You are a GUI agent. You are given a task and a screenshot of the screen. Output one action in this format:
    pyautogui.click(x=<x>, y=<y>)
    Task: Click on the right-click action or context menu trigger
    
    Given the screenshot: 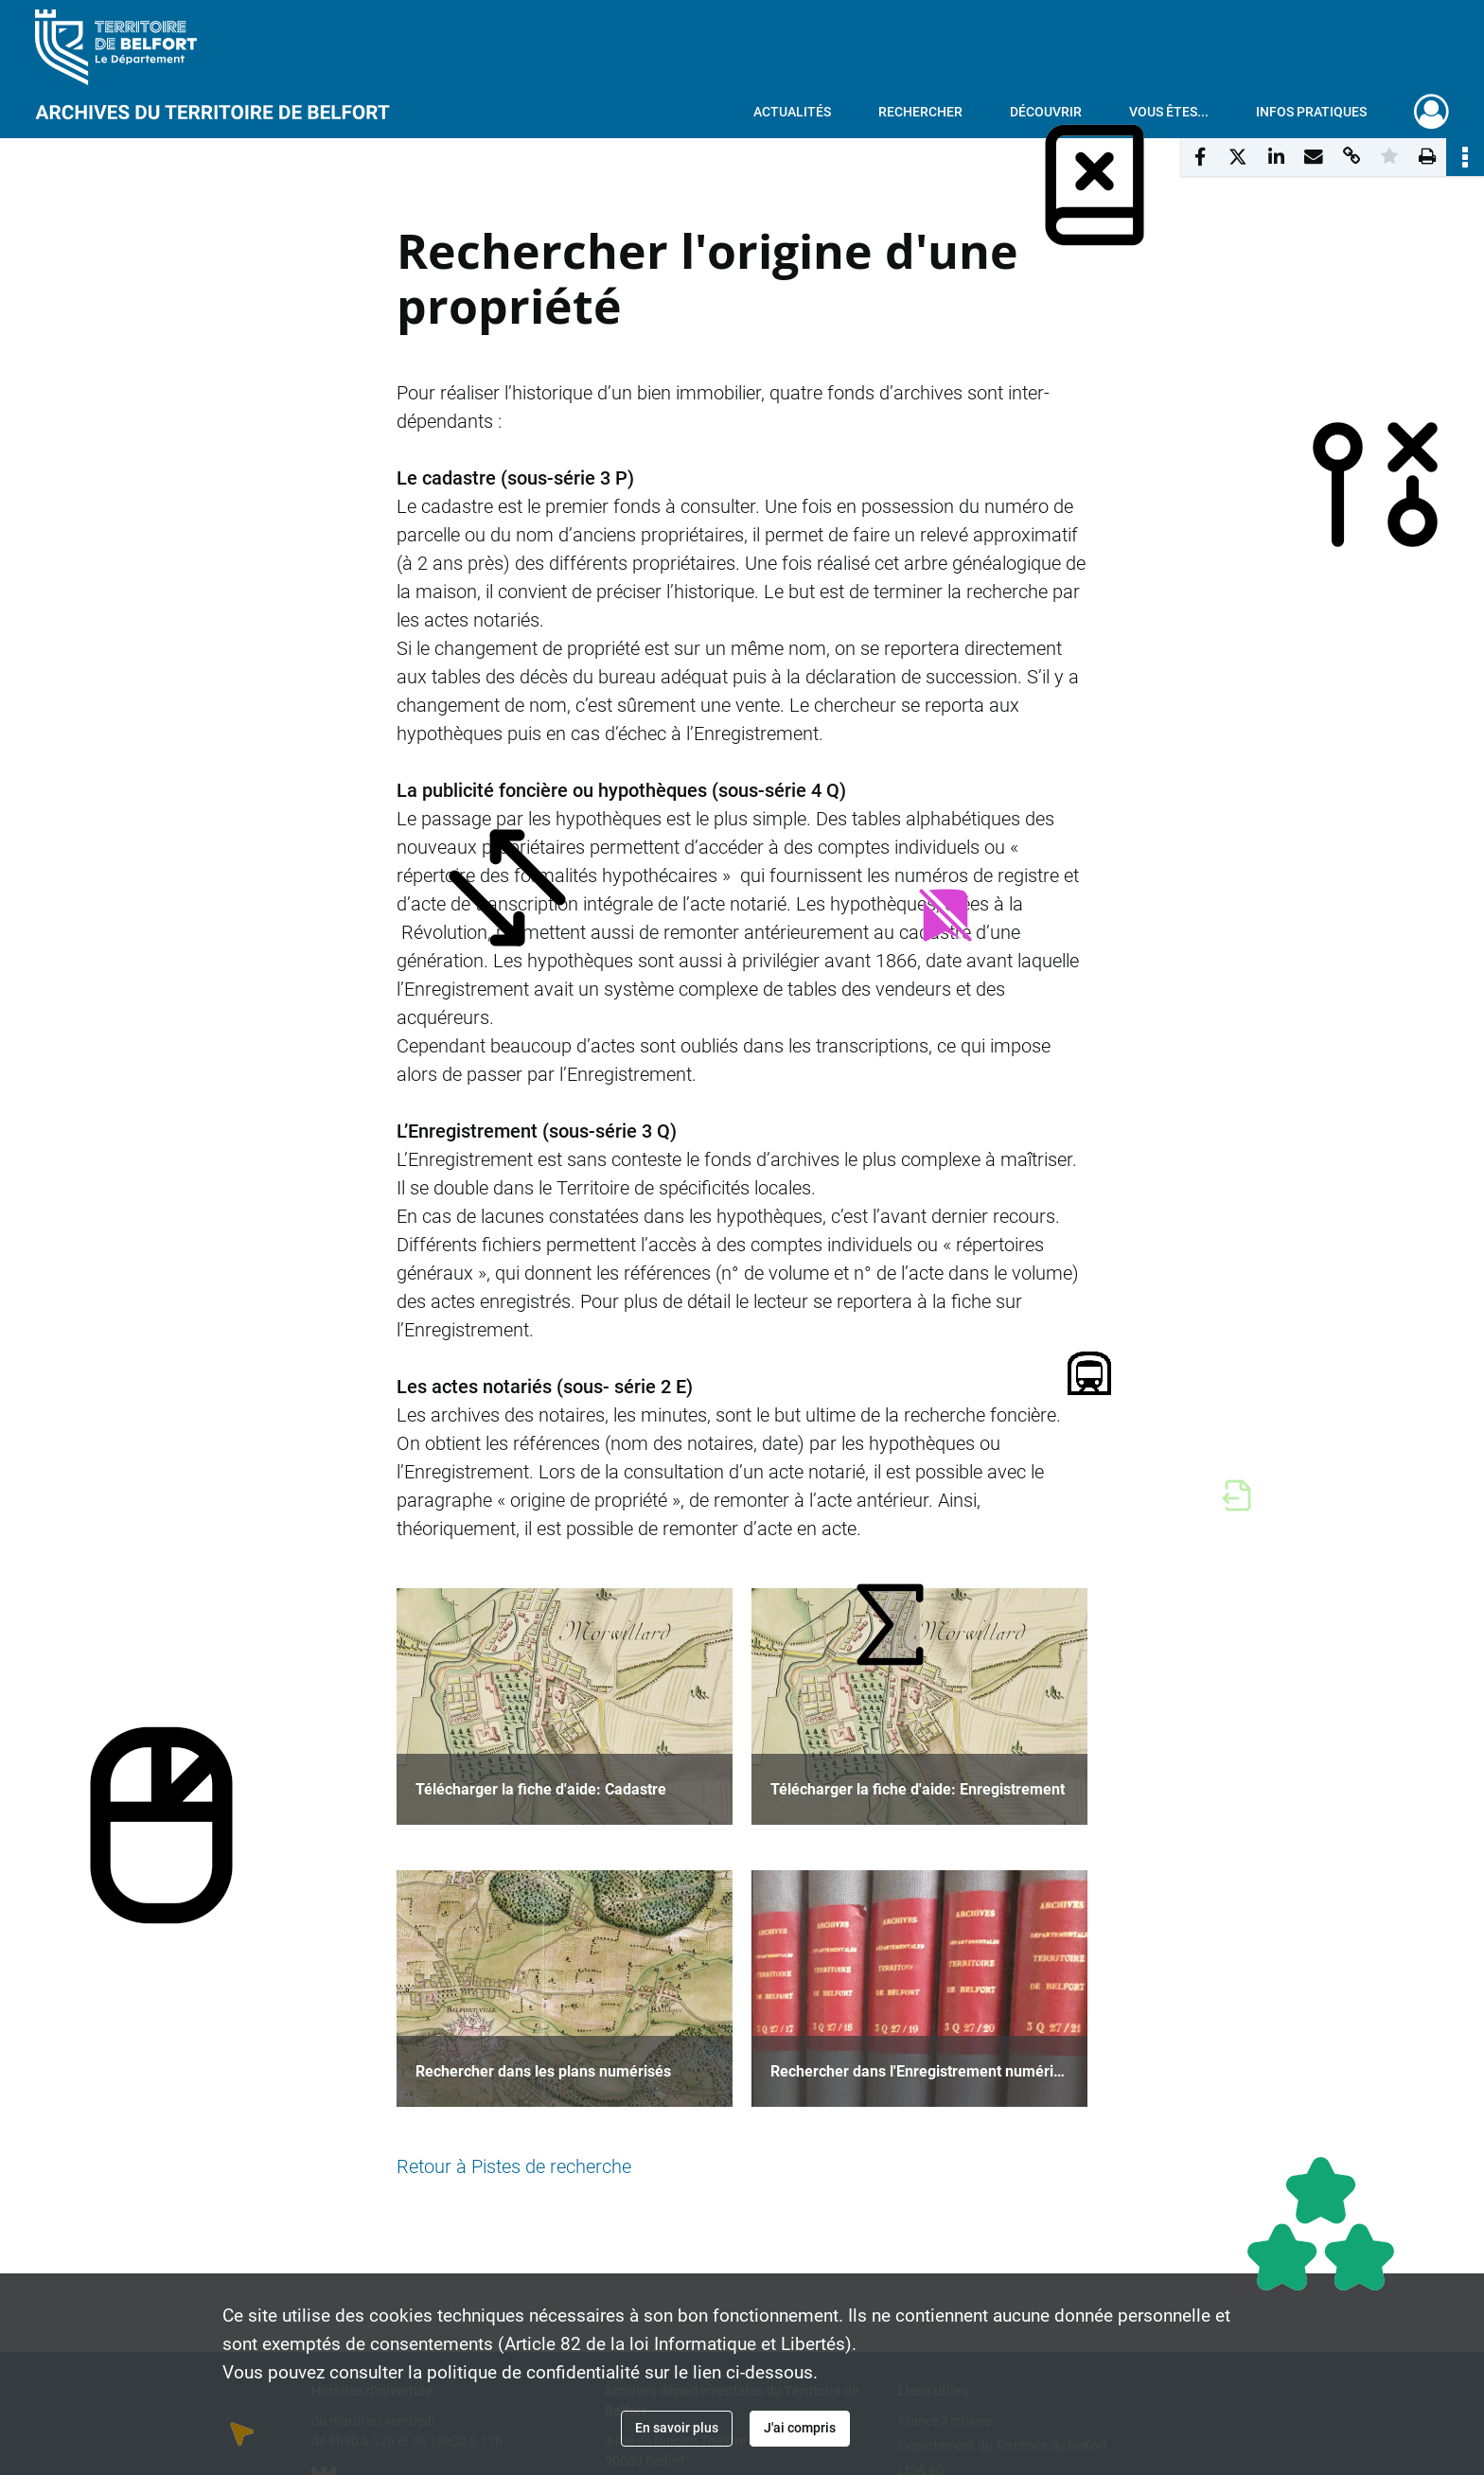 What is the action you would take?
    pyautogui.click(x=161, y=1825)
    